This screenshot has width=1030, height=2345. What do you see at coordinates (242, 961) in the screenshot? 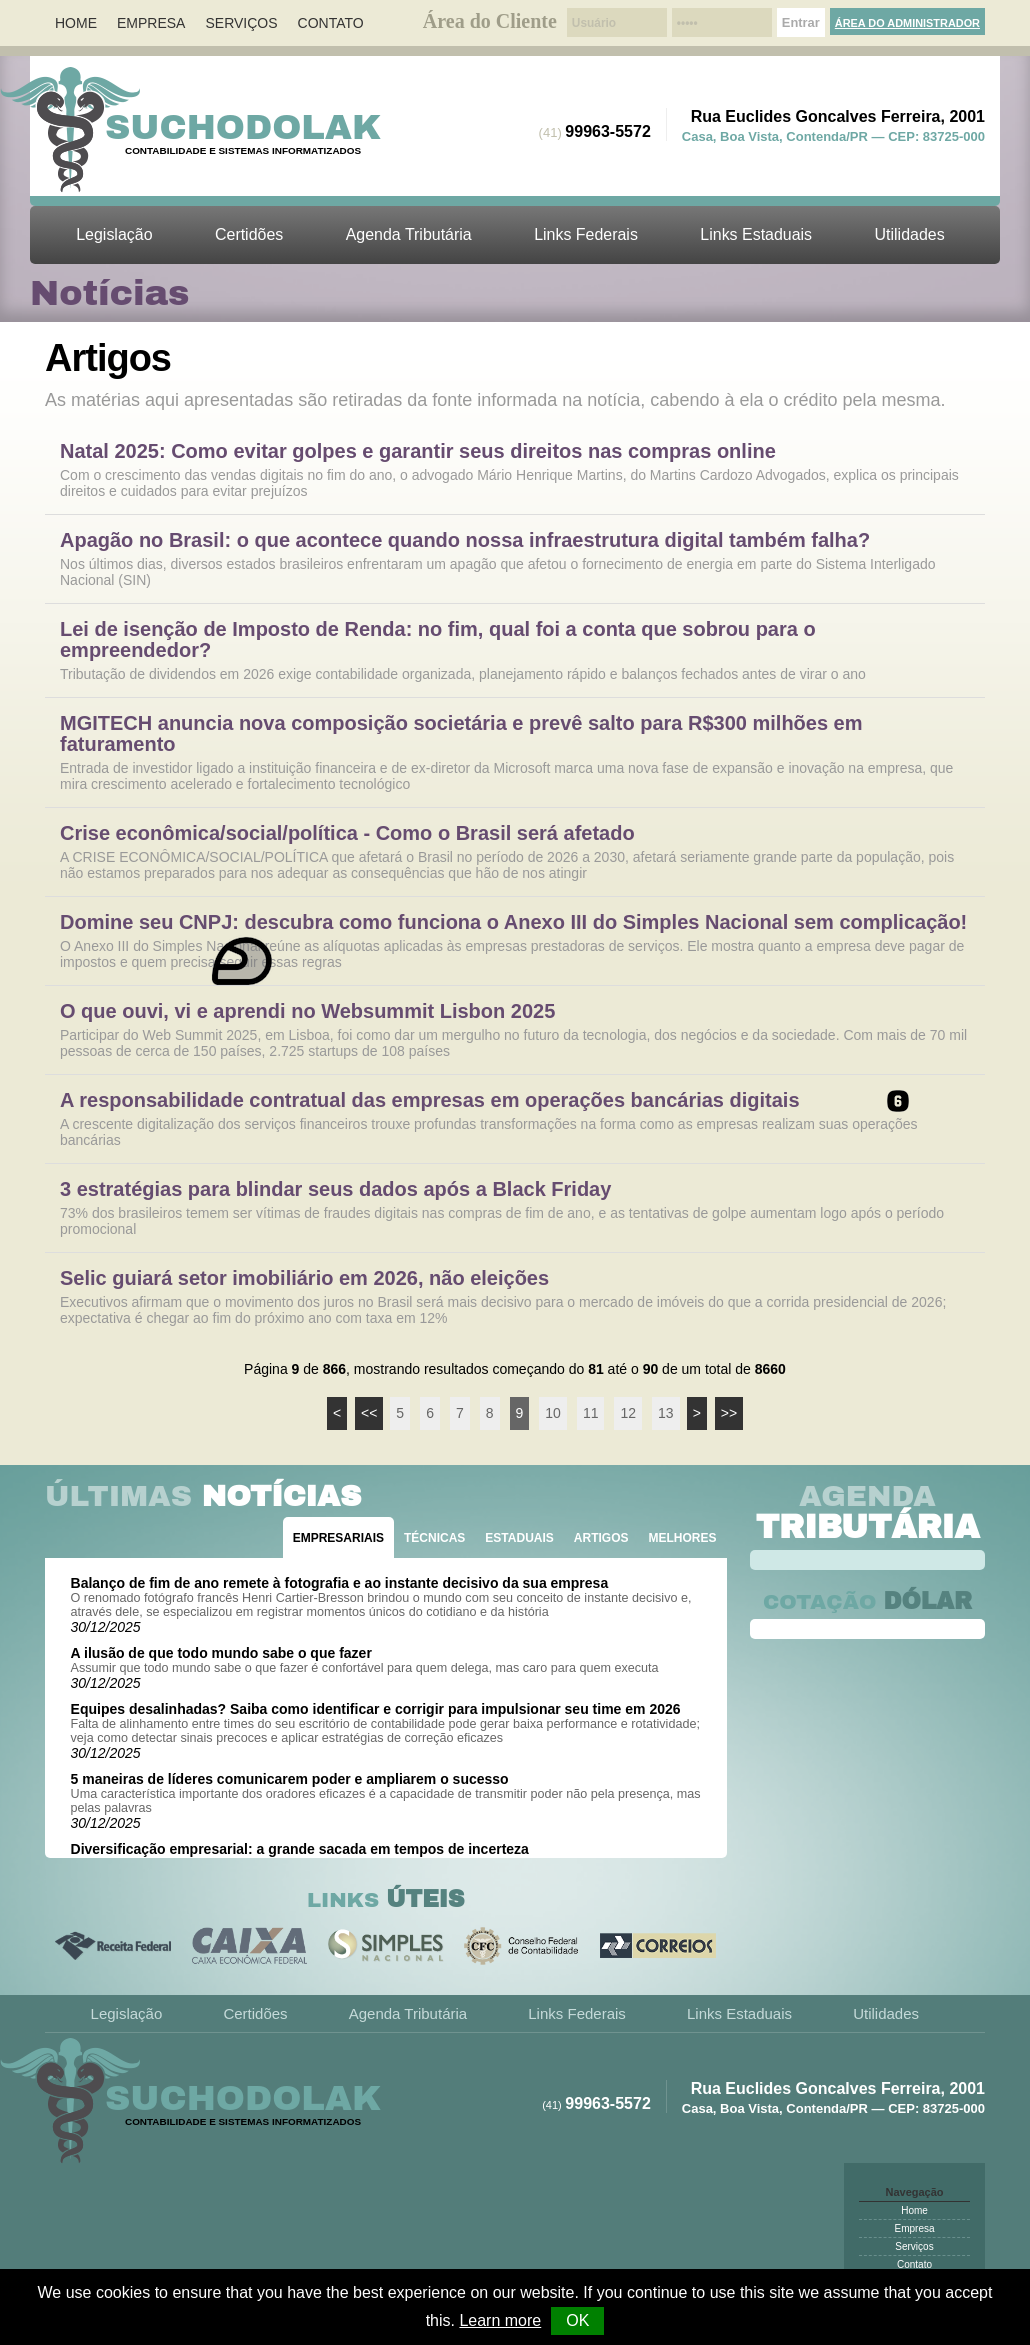
I see `access motorsports or racing content` at bounding box center [242, 961].